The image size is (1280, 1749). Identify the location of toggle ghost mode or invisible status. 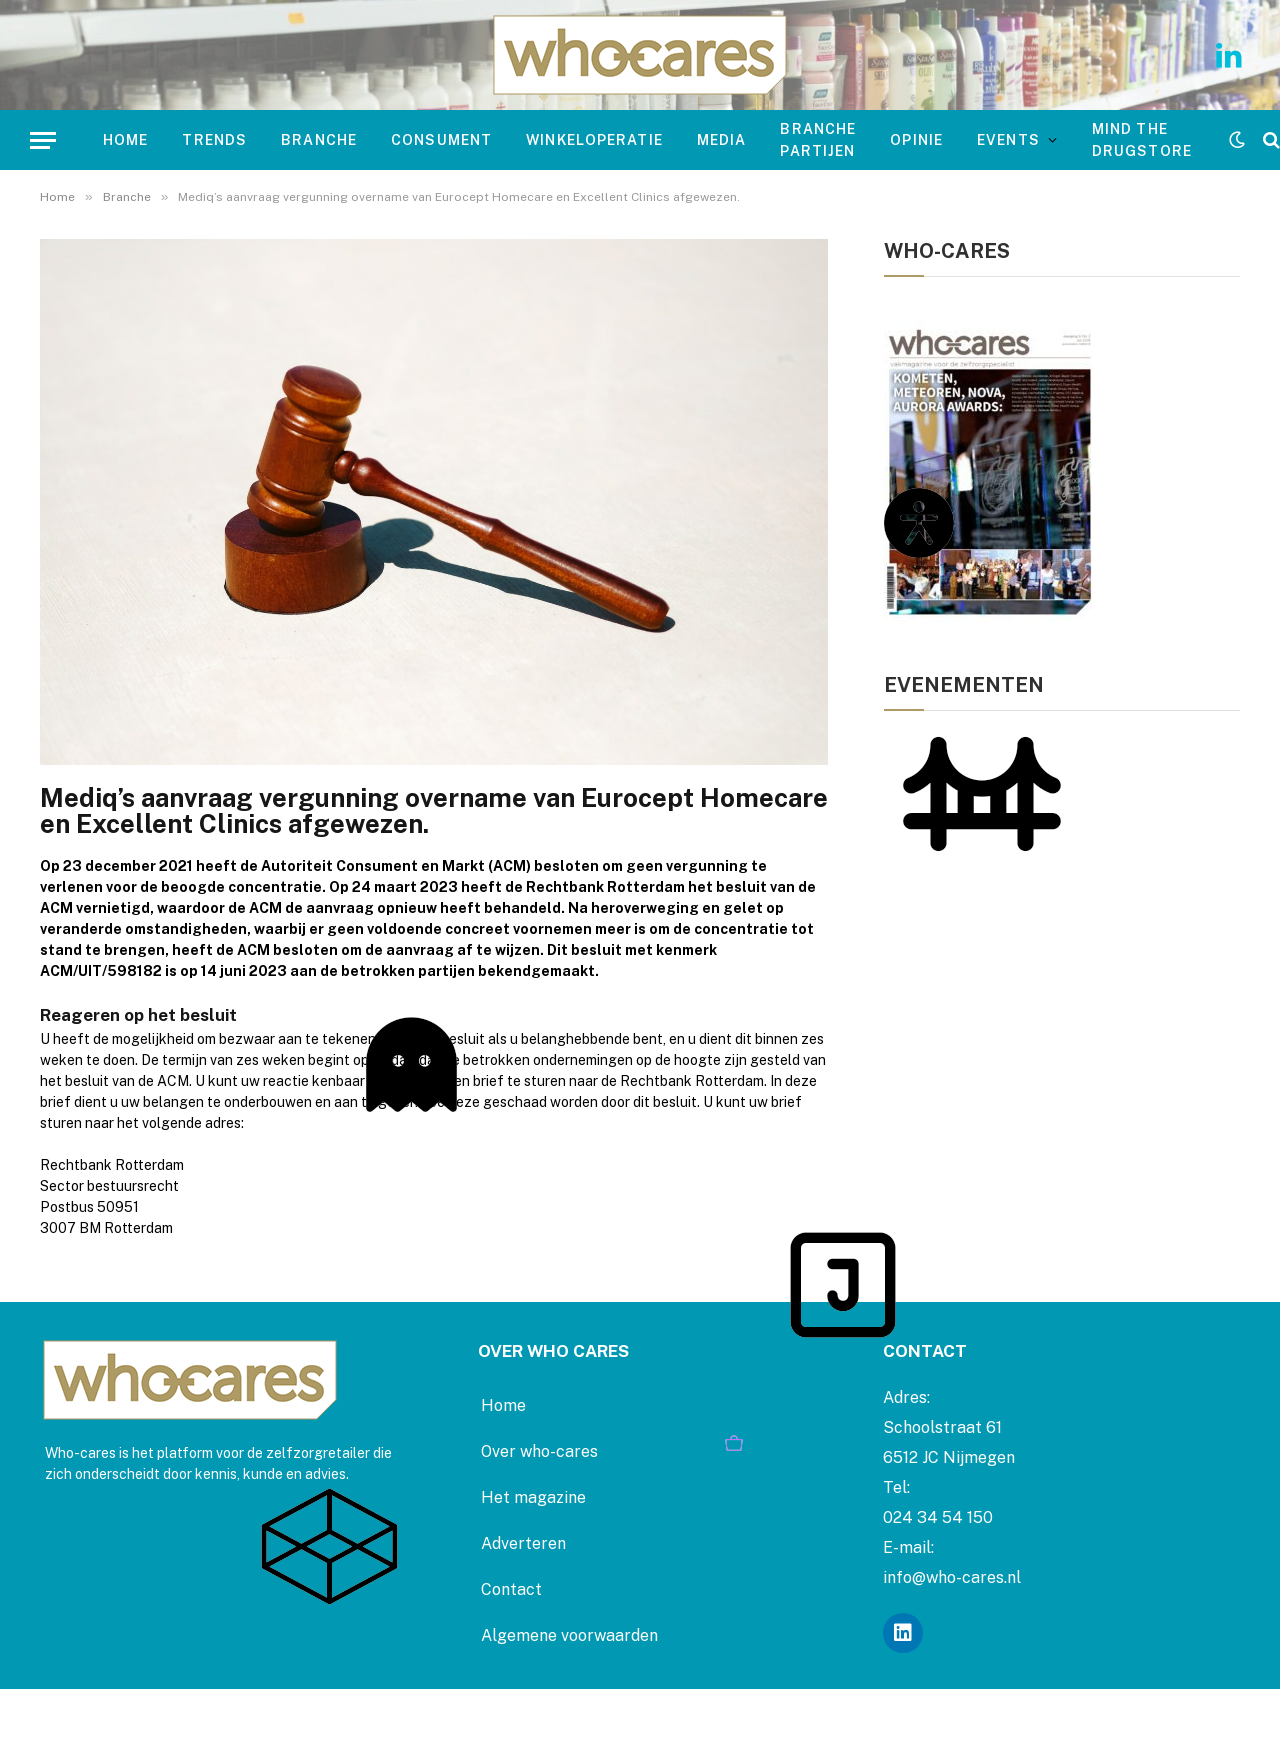
(411, 1066).